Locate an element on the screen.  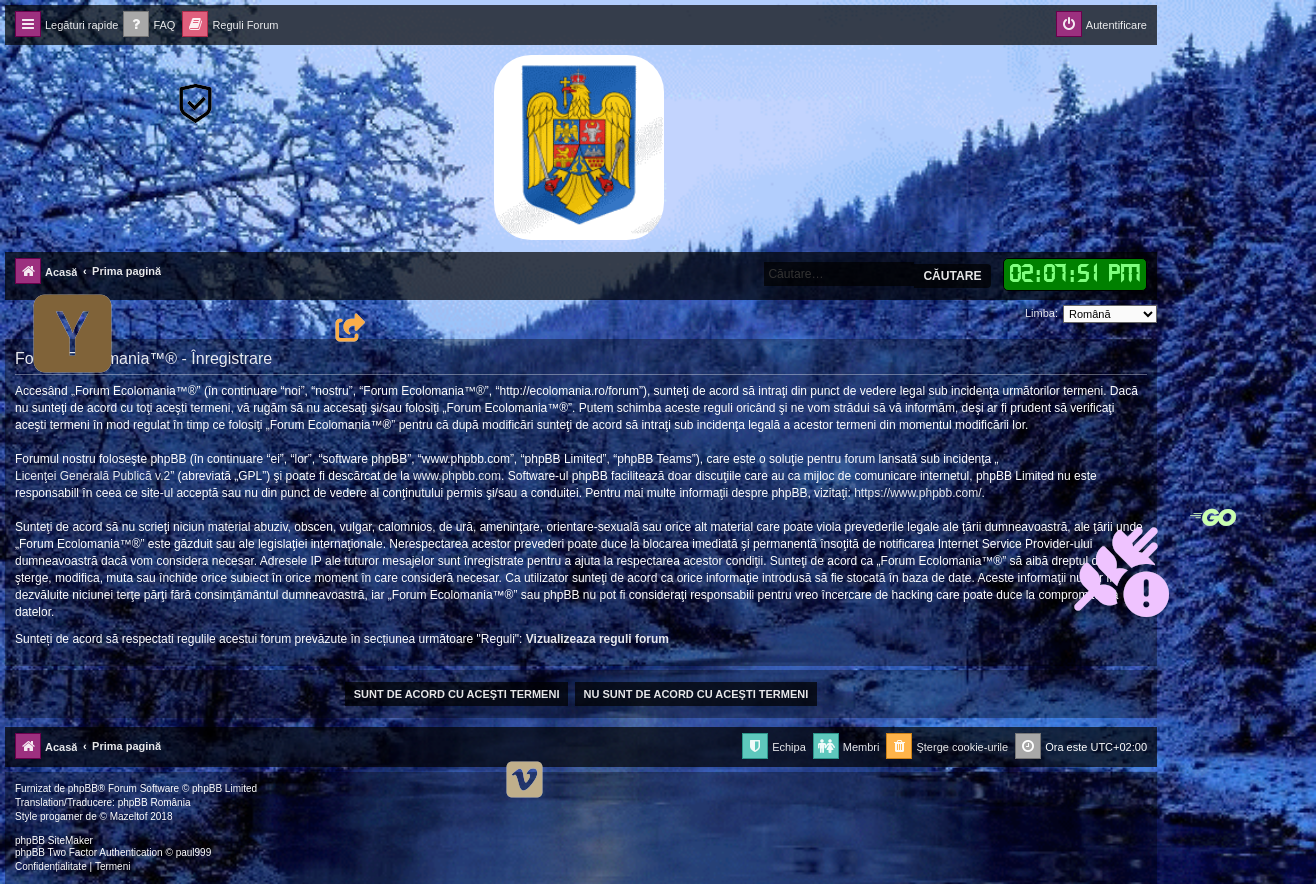
open Vimeo app or website is located at coordinates (524, 779).